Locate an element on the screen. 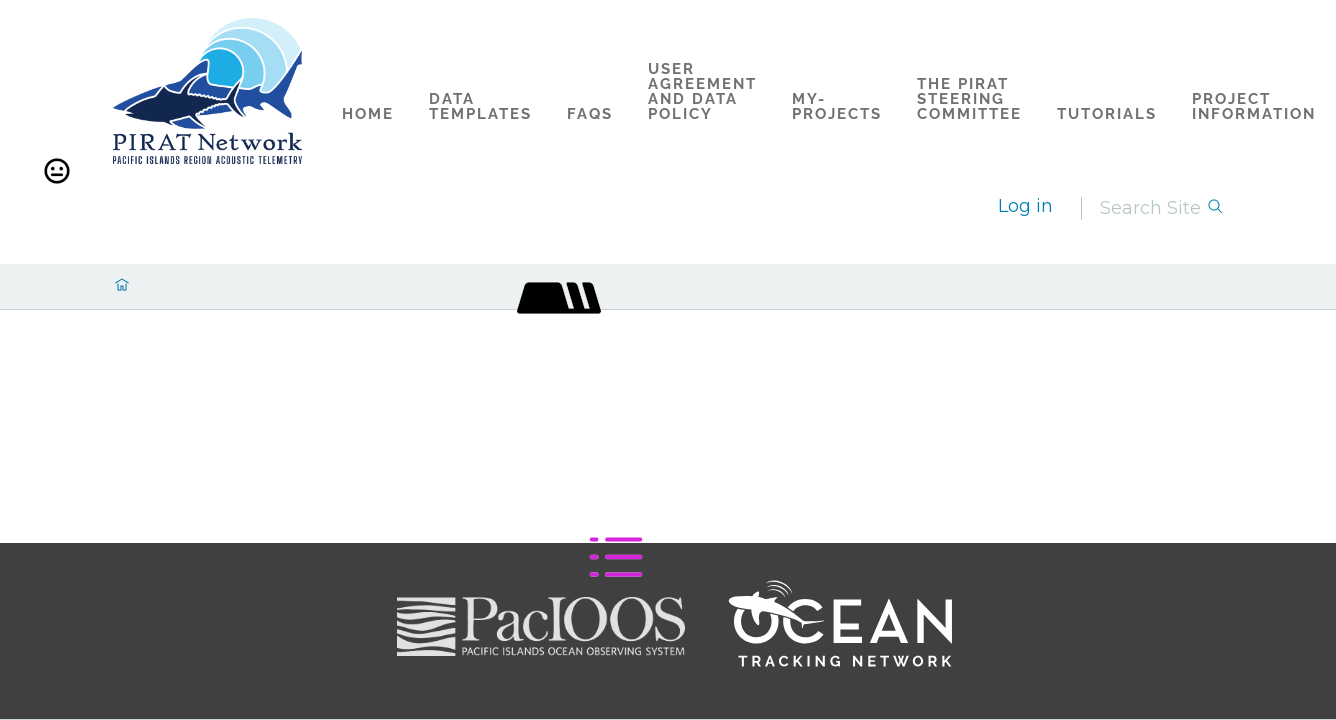  rate your experience as neutral is located at coordinates (57, 171).